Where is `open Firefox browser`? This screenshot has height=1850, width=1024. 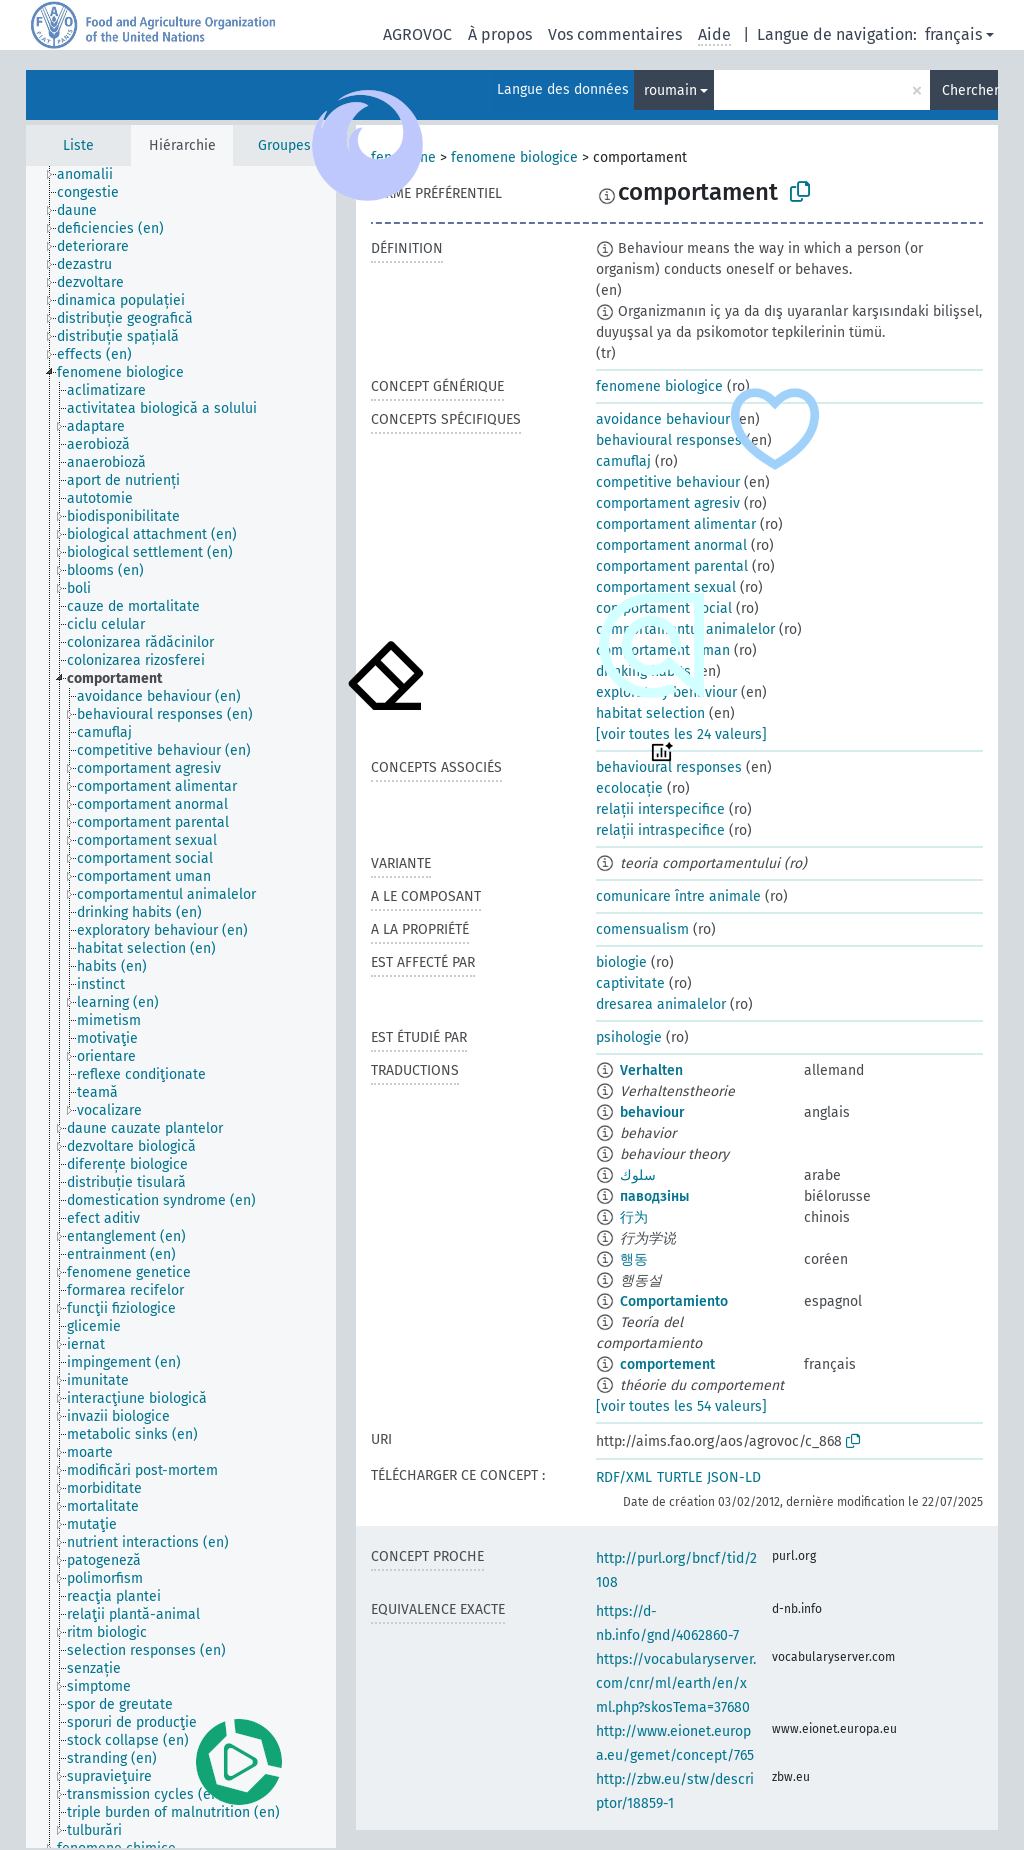
open Firefox browser is located at coordinates (367, 145).